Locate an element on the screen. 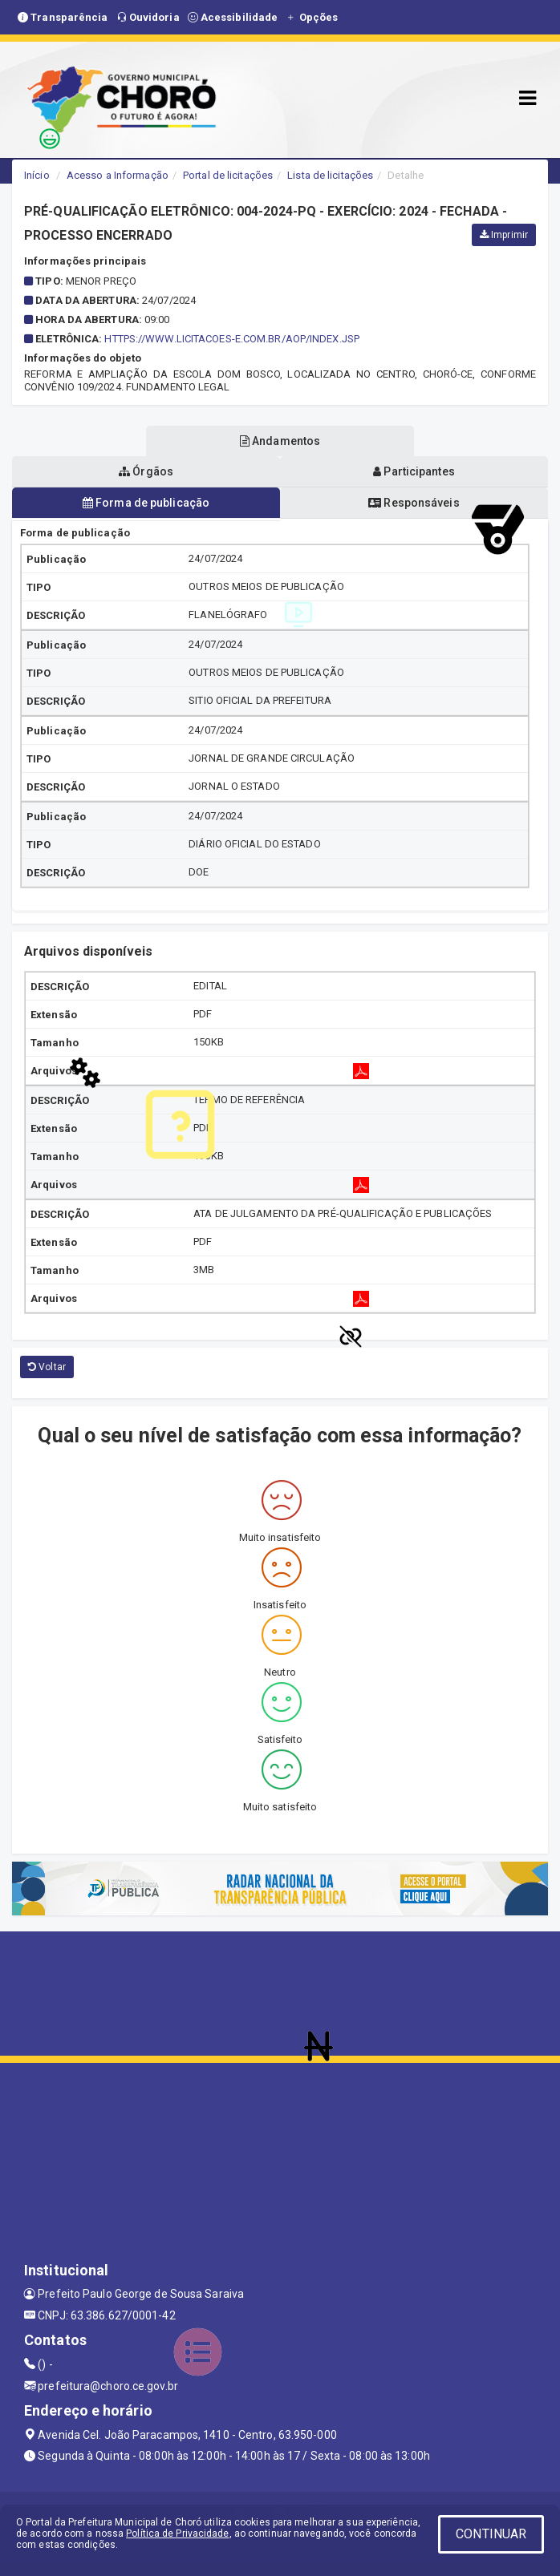 This screenshot has width=560, height=2576. view list or menu options is located at coordinates (197, 2352).